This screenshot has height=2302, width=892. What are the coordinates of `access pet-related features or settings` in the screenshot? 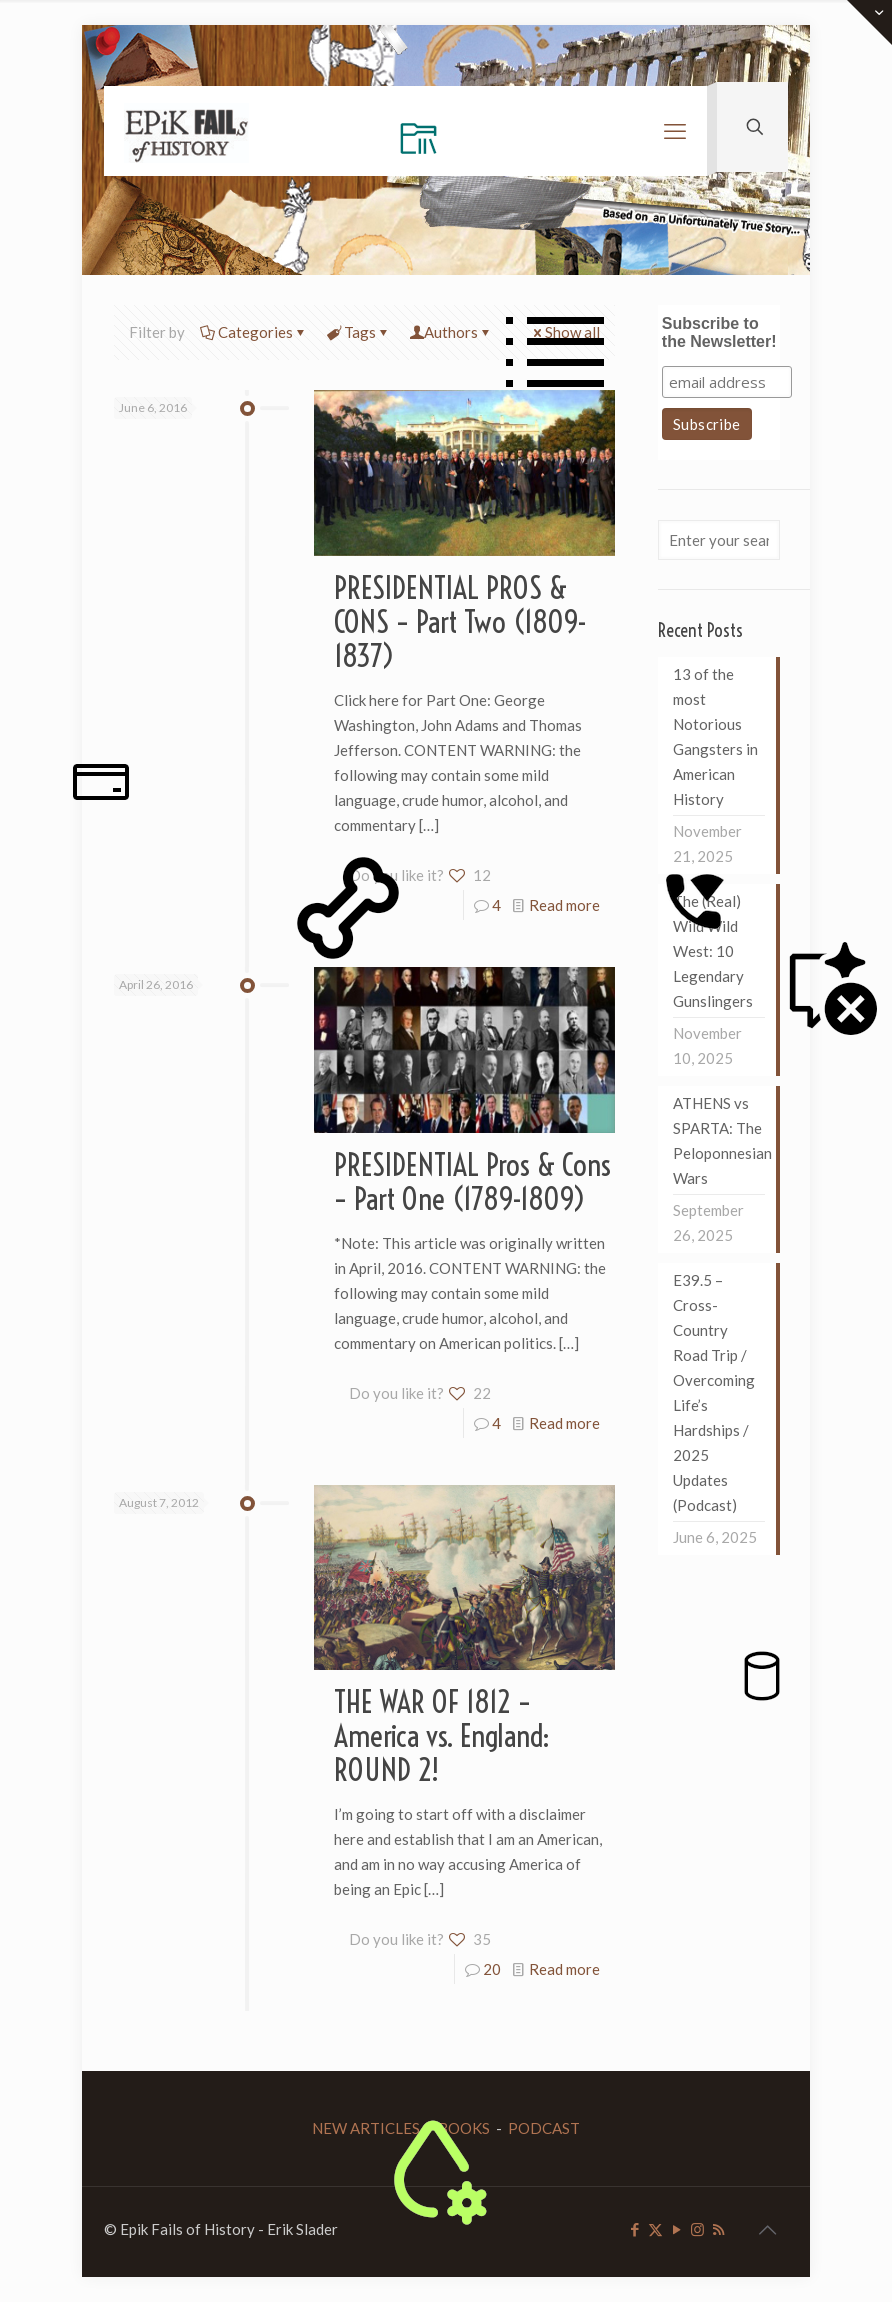 It's located at (348, 908).